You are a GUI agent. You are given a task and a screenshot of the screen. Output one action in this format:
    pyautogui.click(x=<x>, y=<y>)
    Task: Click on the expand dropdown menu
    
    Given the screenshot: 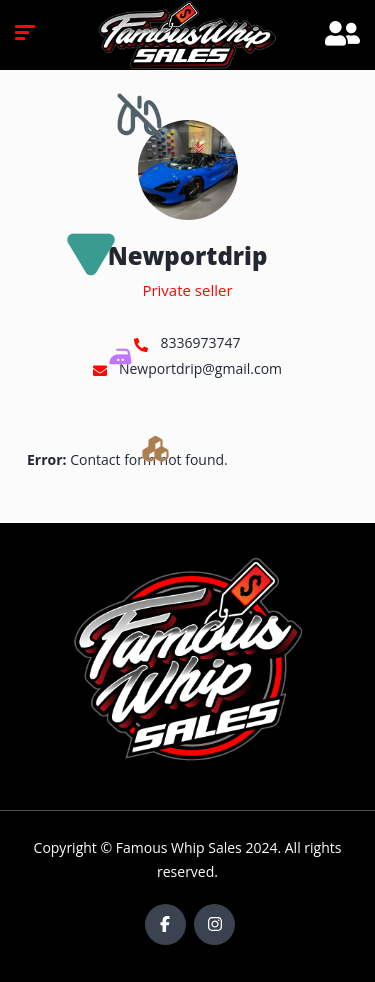 What is the action you would take?
    pyautogui.click(x=91, y=253)
    